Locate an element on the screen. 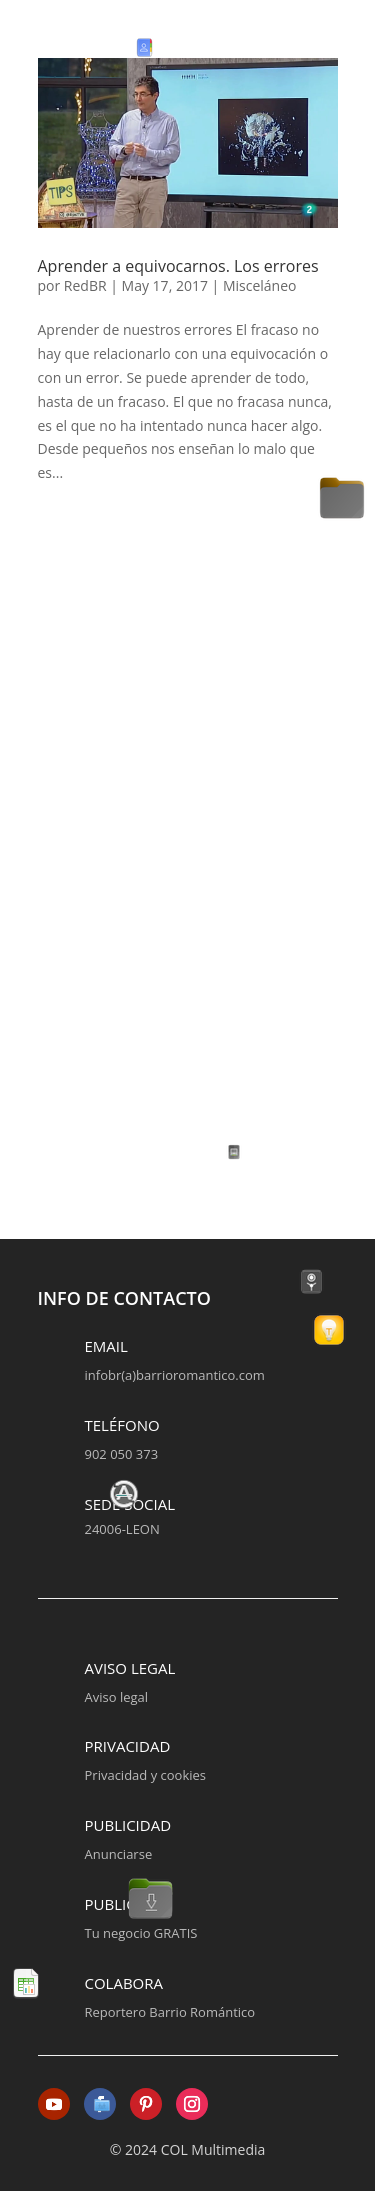 The width and height of the screenshot is (375, 2191). open the software update manager is located at coordinates (124, 1494).